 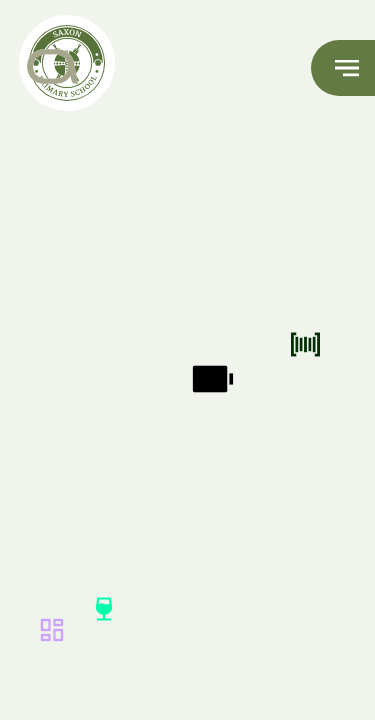 What do you see at coordinates (52, 66) in the screenshot?
I see `AbbVie pharmaceutical company logo` at bounding box center [52, 66].